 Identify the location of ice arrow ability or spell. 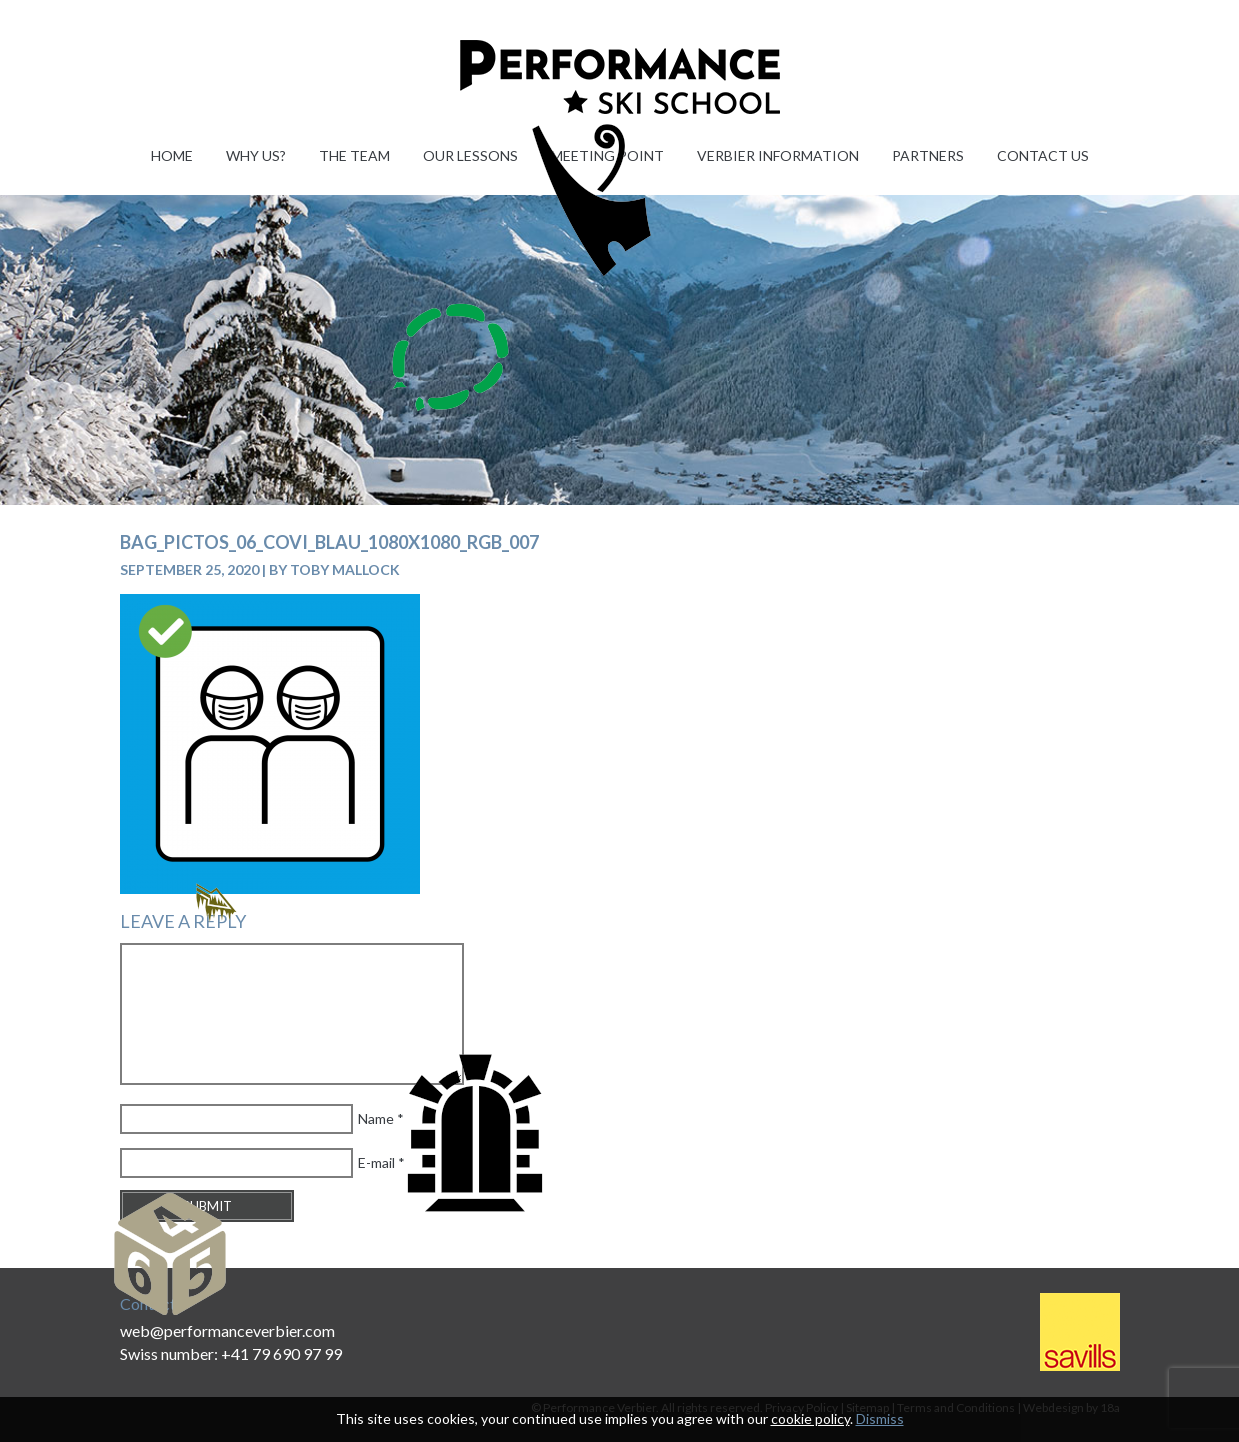
(216, 902).